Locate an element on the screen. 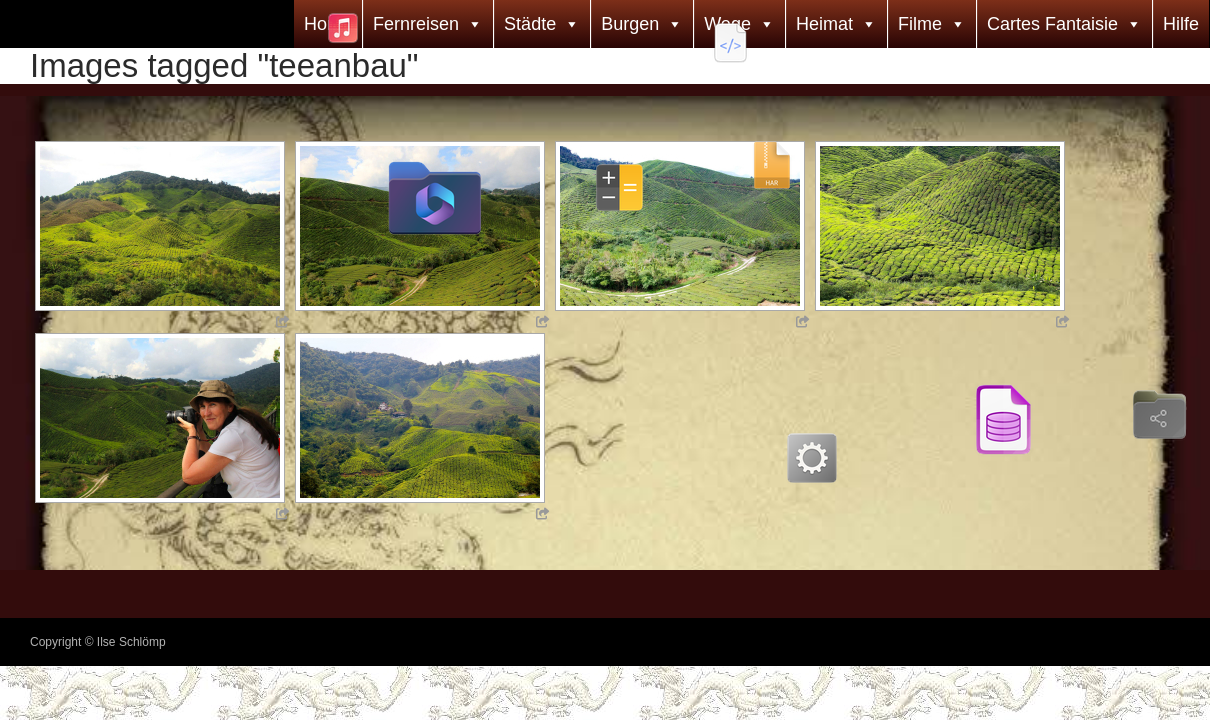 This screenshot has height=720, width=1210. open microsoft 365 files folder is located at coordinates (434, 200).